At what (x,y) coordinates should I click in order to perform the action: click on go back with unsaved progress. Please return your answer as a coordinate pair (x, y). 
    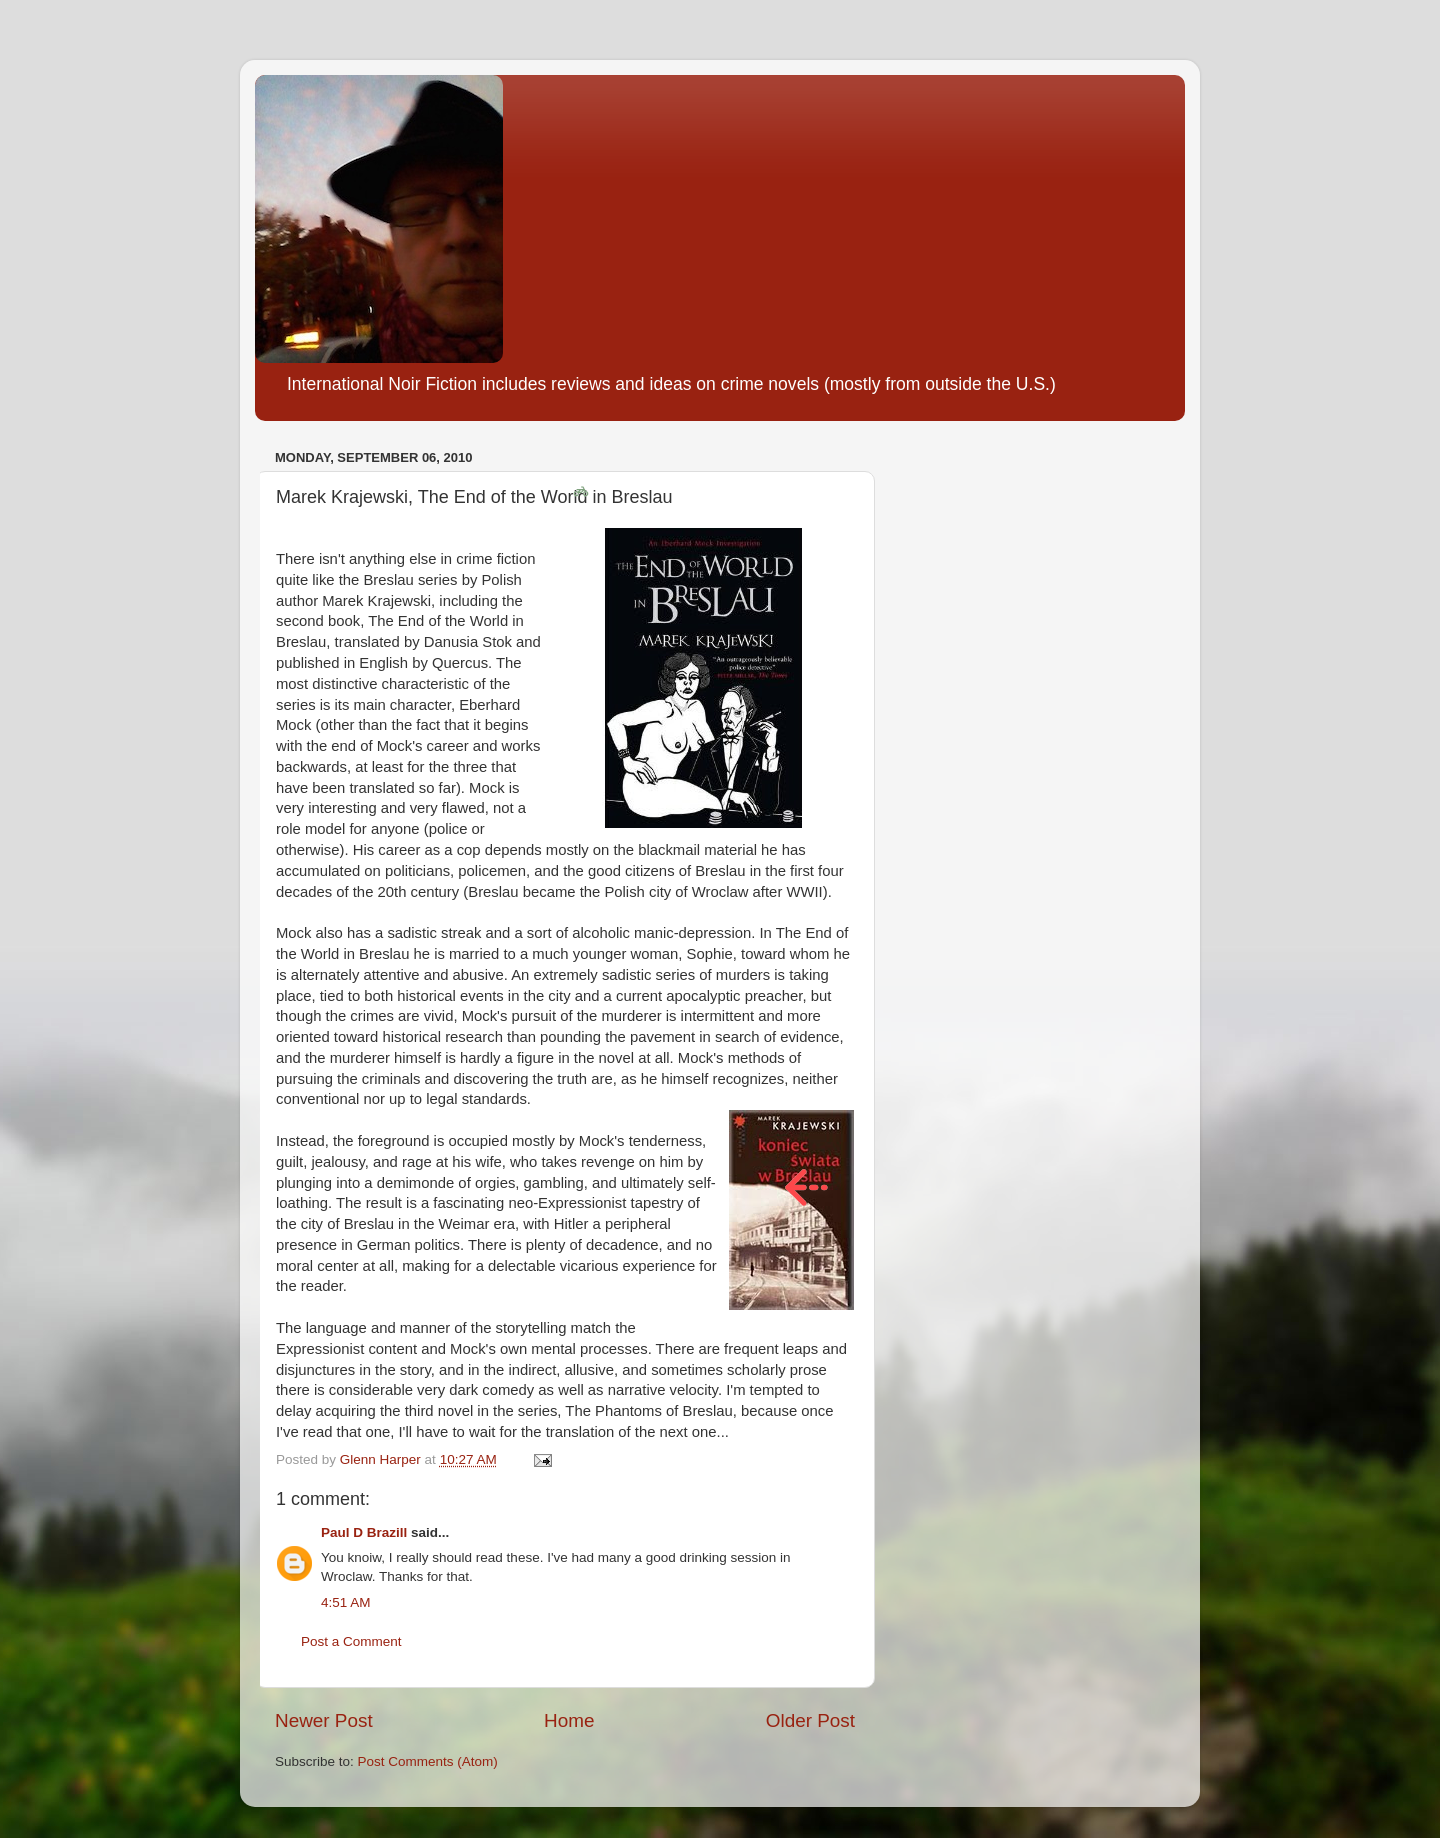
    Looking at the image, I should click on (806, 1187).